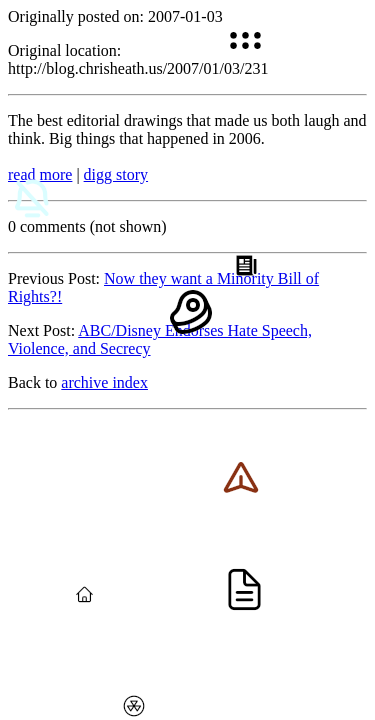 Image resolution: width=375 pixels, height=720 pixels. Describe the element at coordinates (84, 594) in the screenshot. I see `navigate to home screen` at that location.